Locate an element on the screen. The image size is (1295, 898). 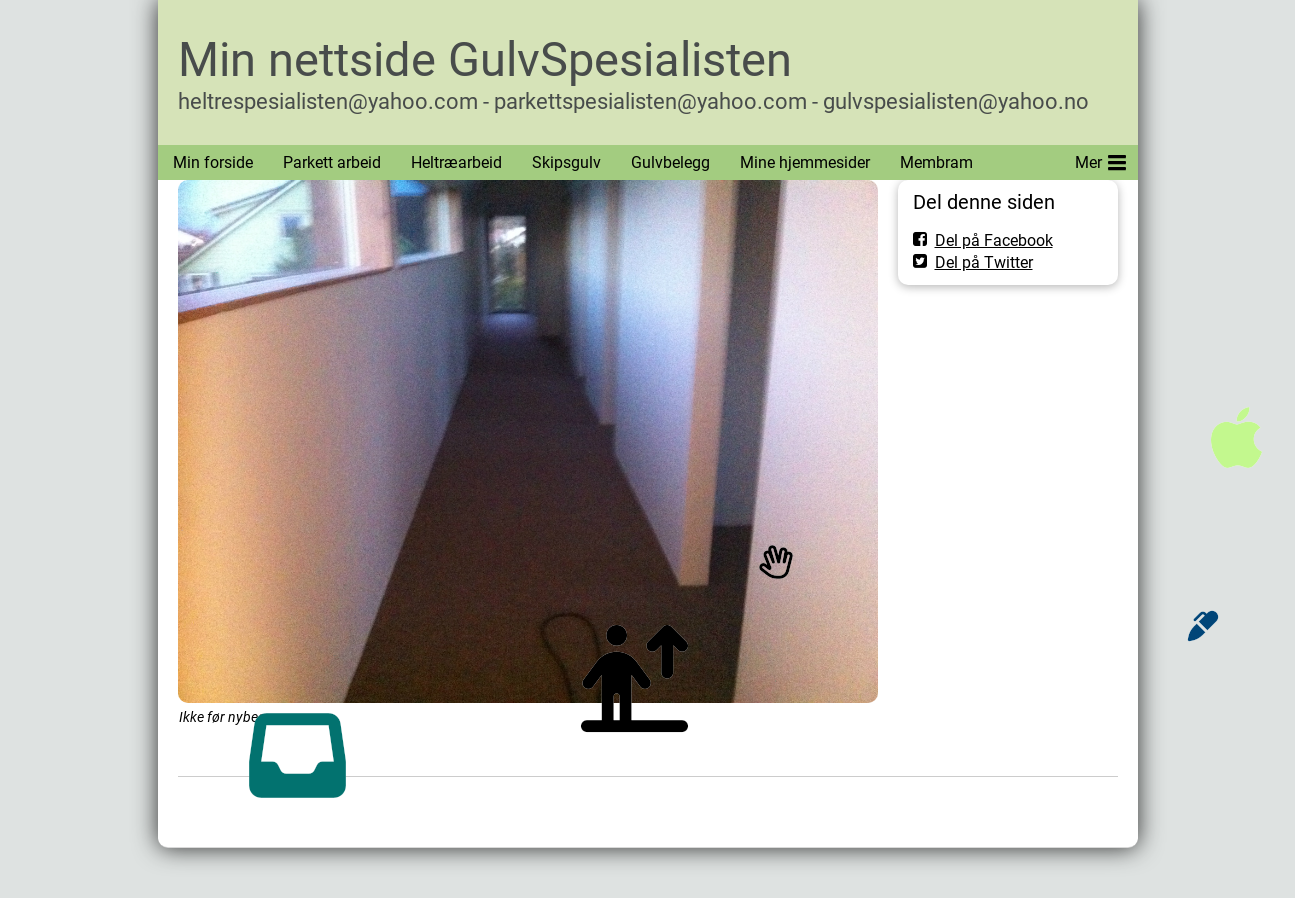
Apple company logo is located at coordinates (1236, 437).